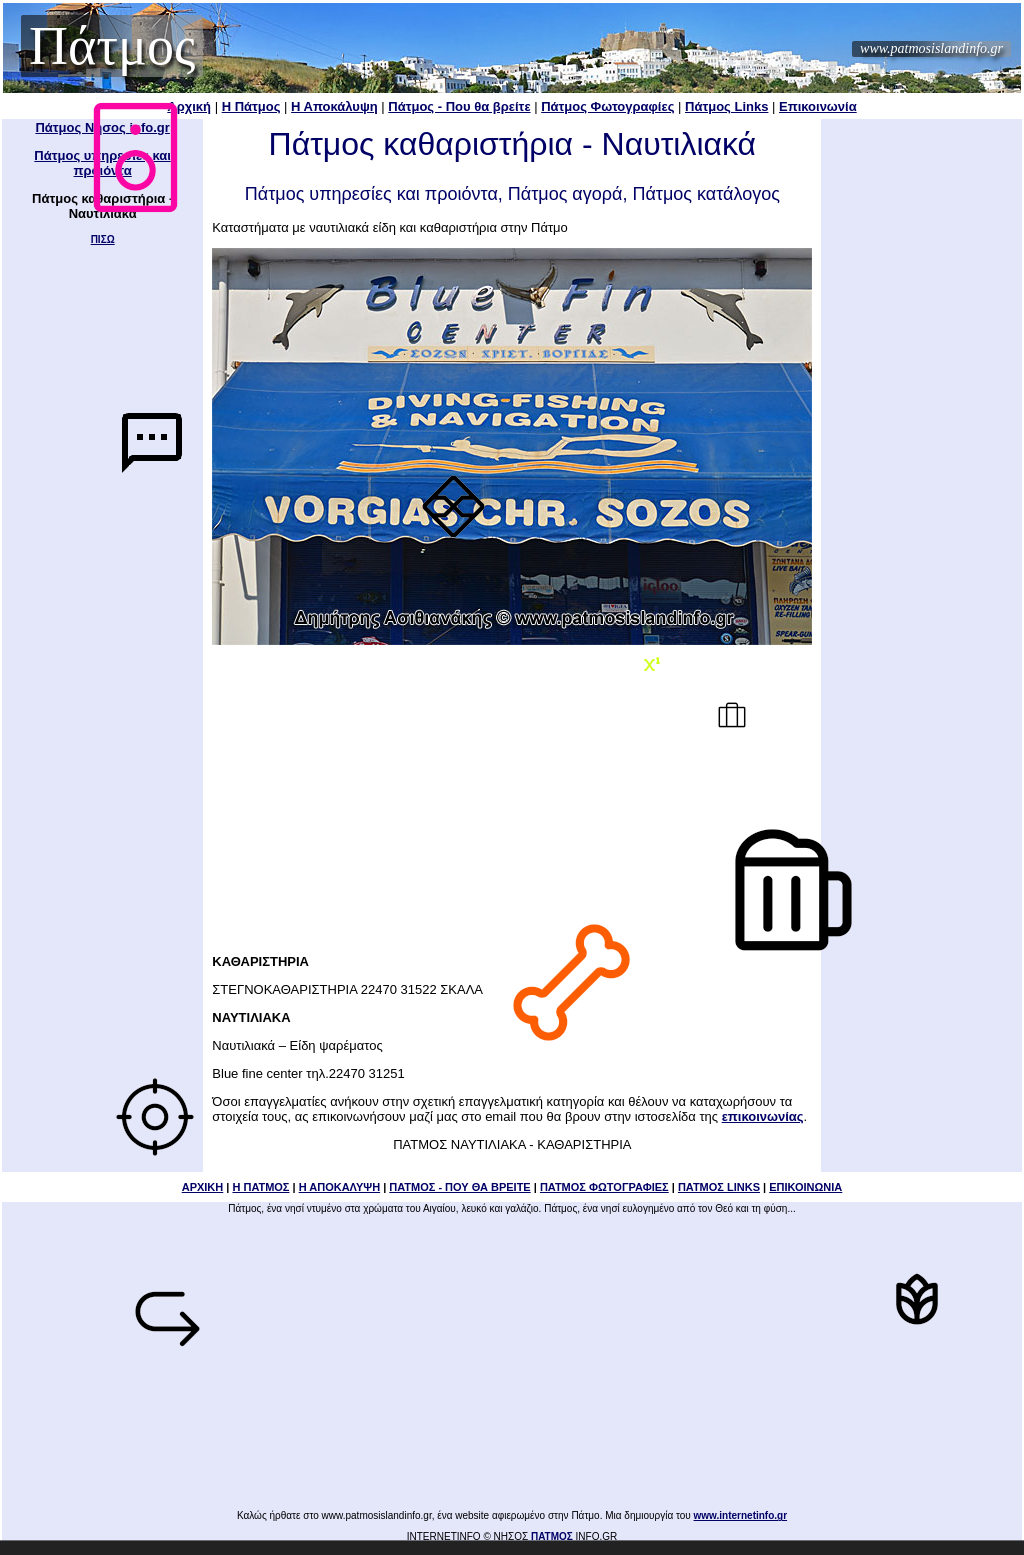  I want to click on access travel or trip details, so click(732, 716).